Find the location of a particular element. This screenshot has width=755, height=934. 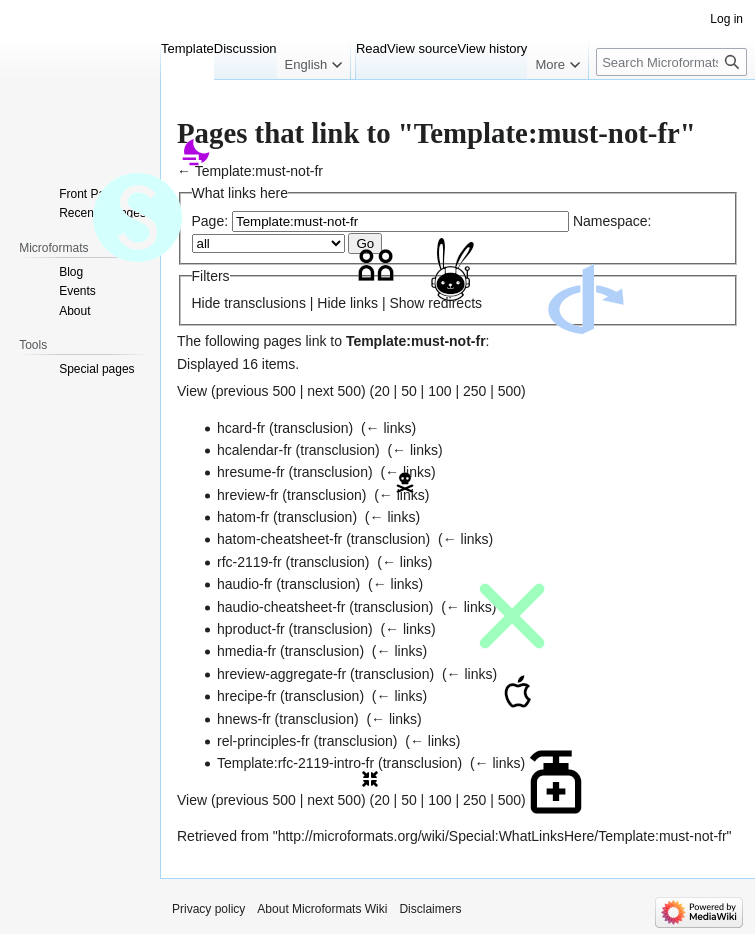

swiper javascript library logo is located at coordinates (137, 217).